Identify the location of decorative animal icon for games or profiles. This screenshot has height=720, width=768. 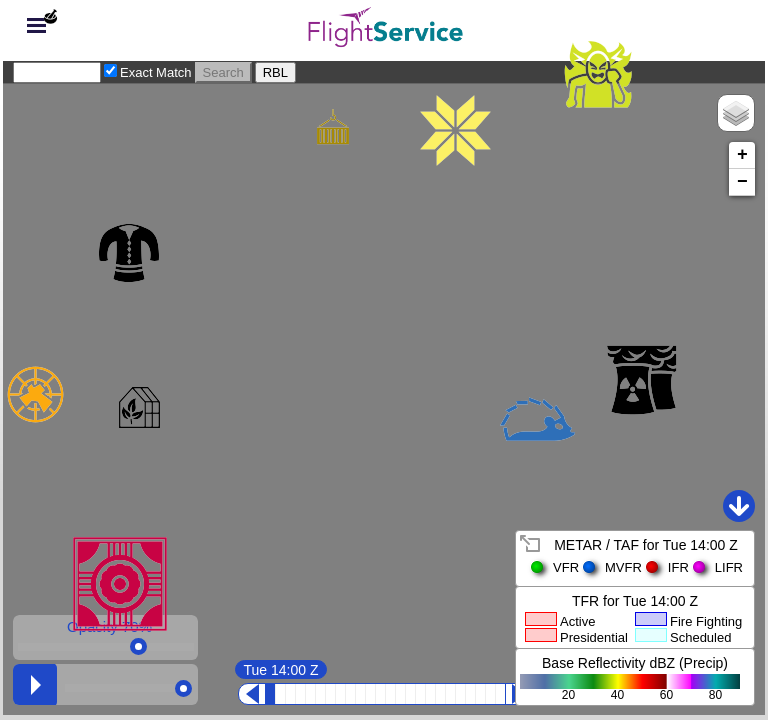
(537, 419).